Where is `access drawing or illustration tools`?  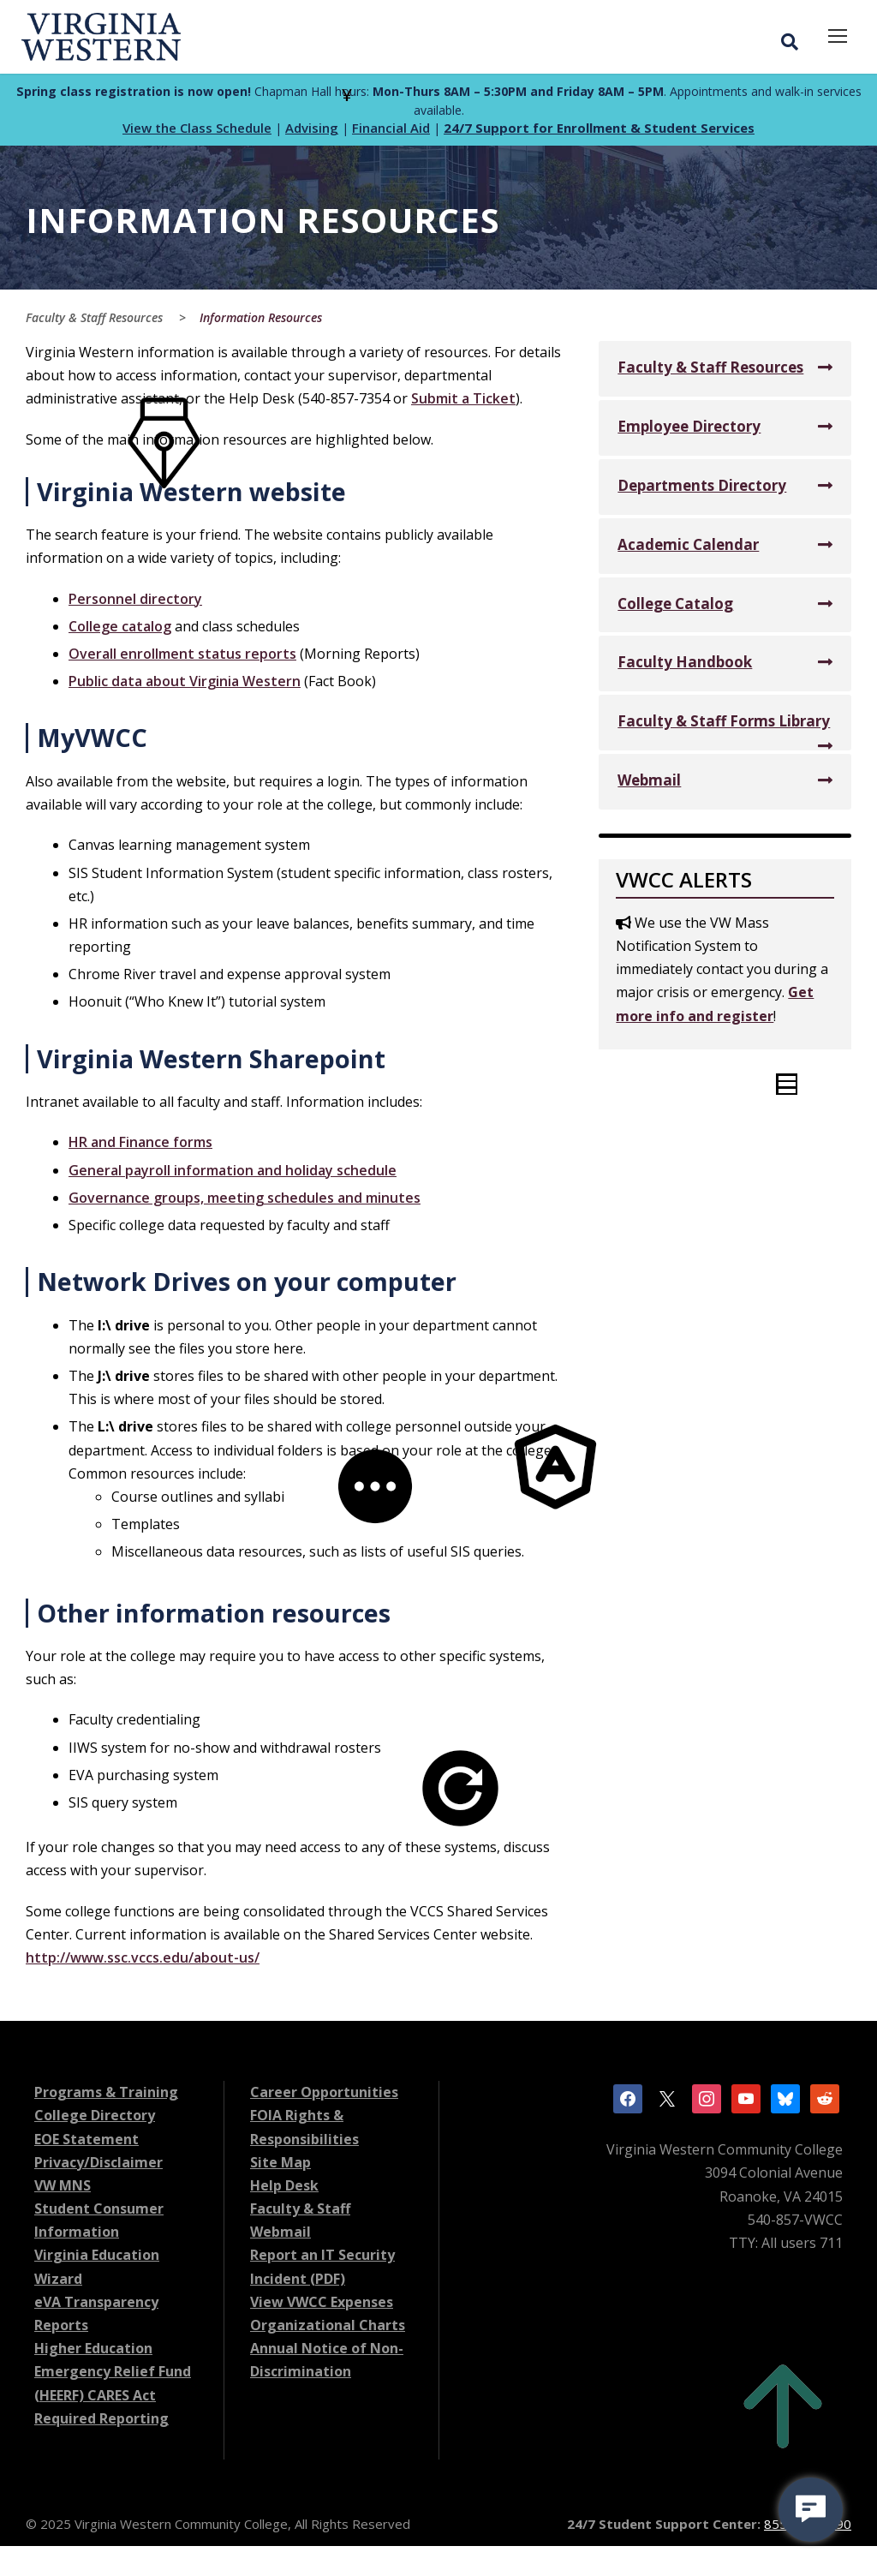
access drawing or illustration tools is located at coordinates (164, 439).